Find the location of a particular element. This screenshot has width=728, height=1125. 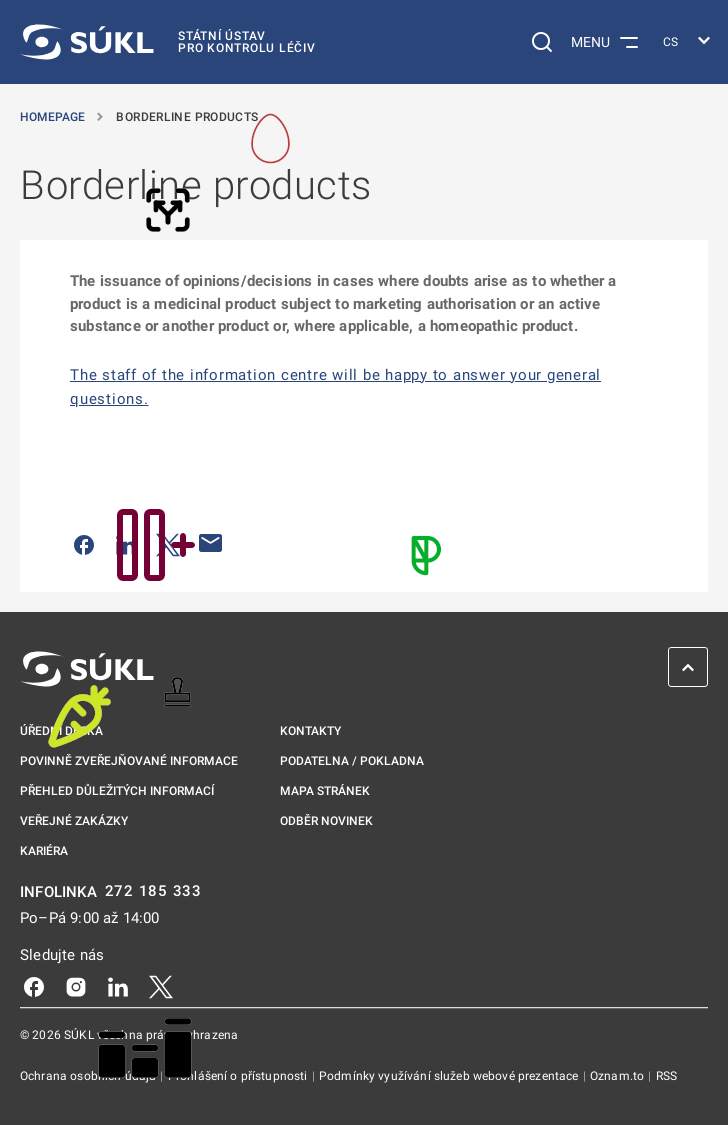

phosphor icons brand logo is located at coordinates (423, 553).